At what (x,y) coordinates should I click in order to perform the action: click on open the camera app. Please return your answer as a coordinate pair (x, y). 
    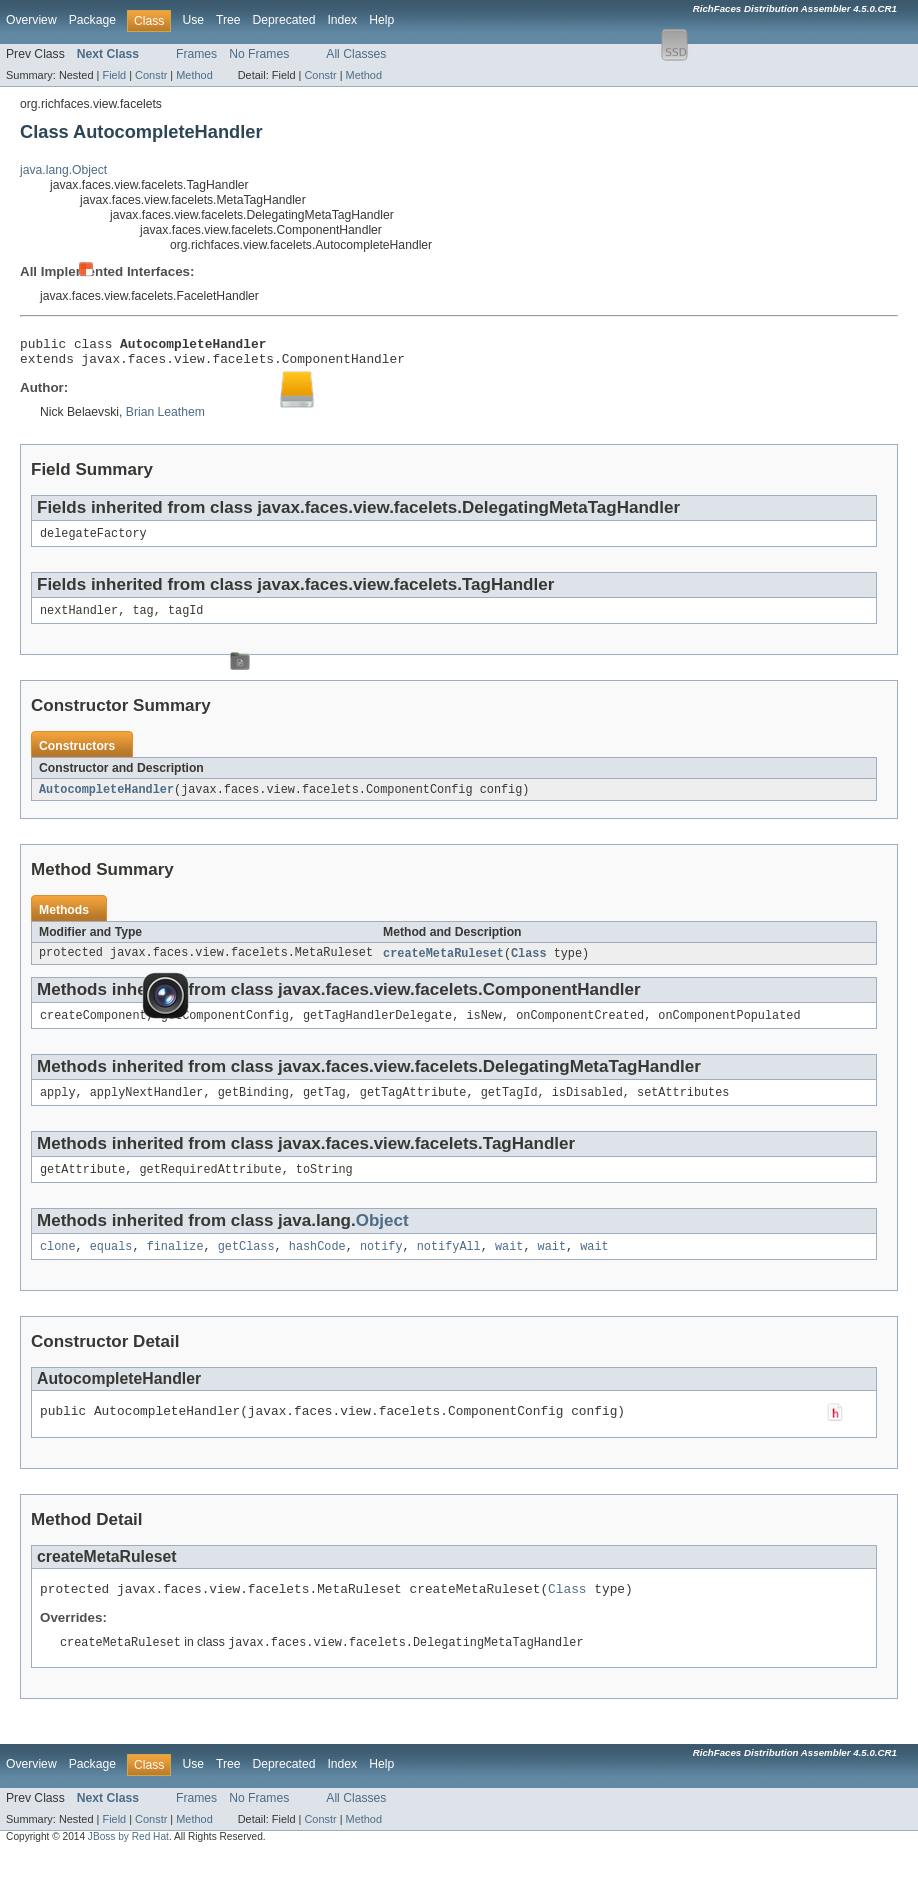
    Looking at the image, I should click on (165, 995).